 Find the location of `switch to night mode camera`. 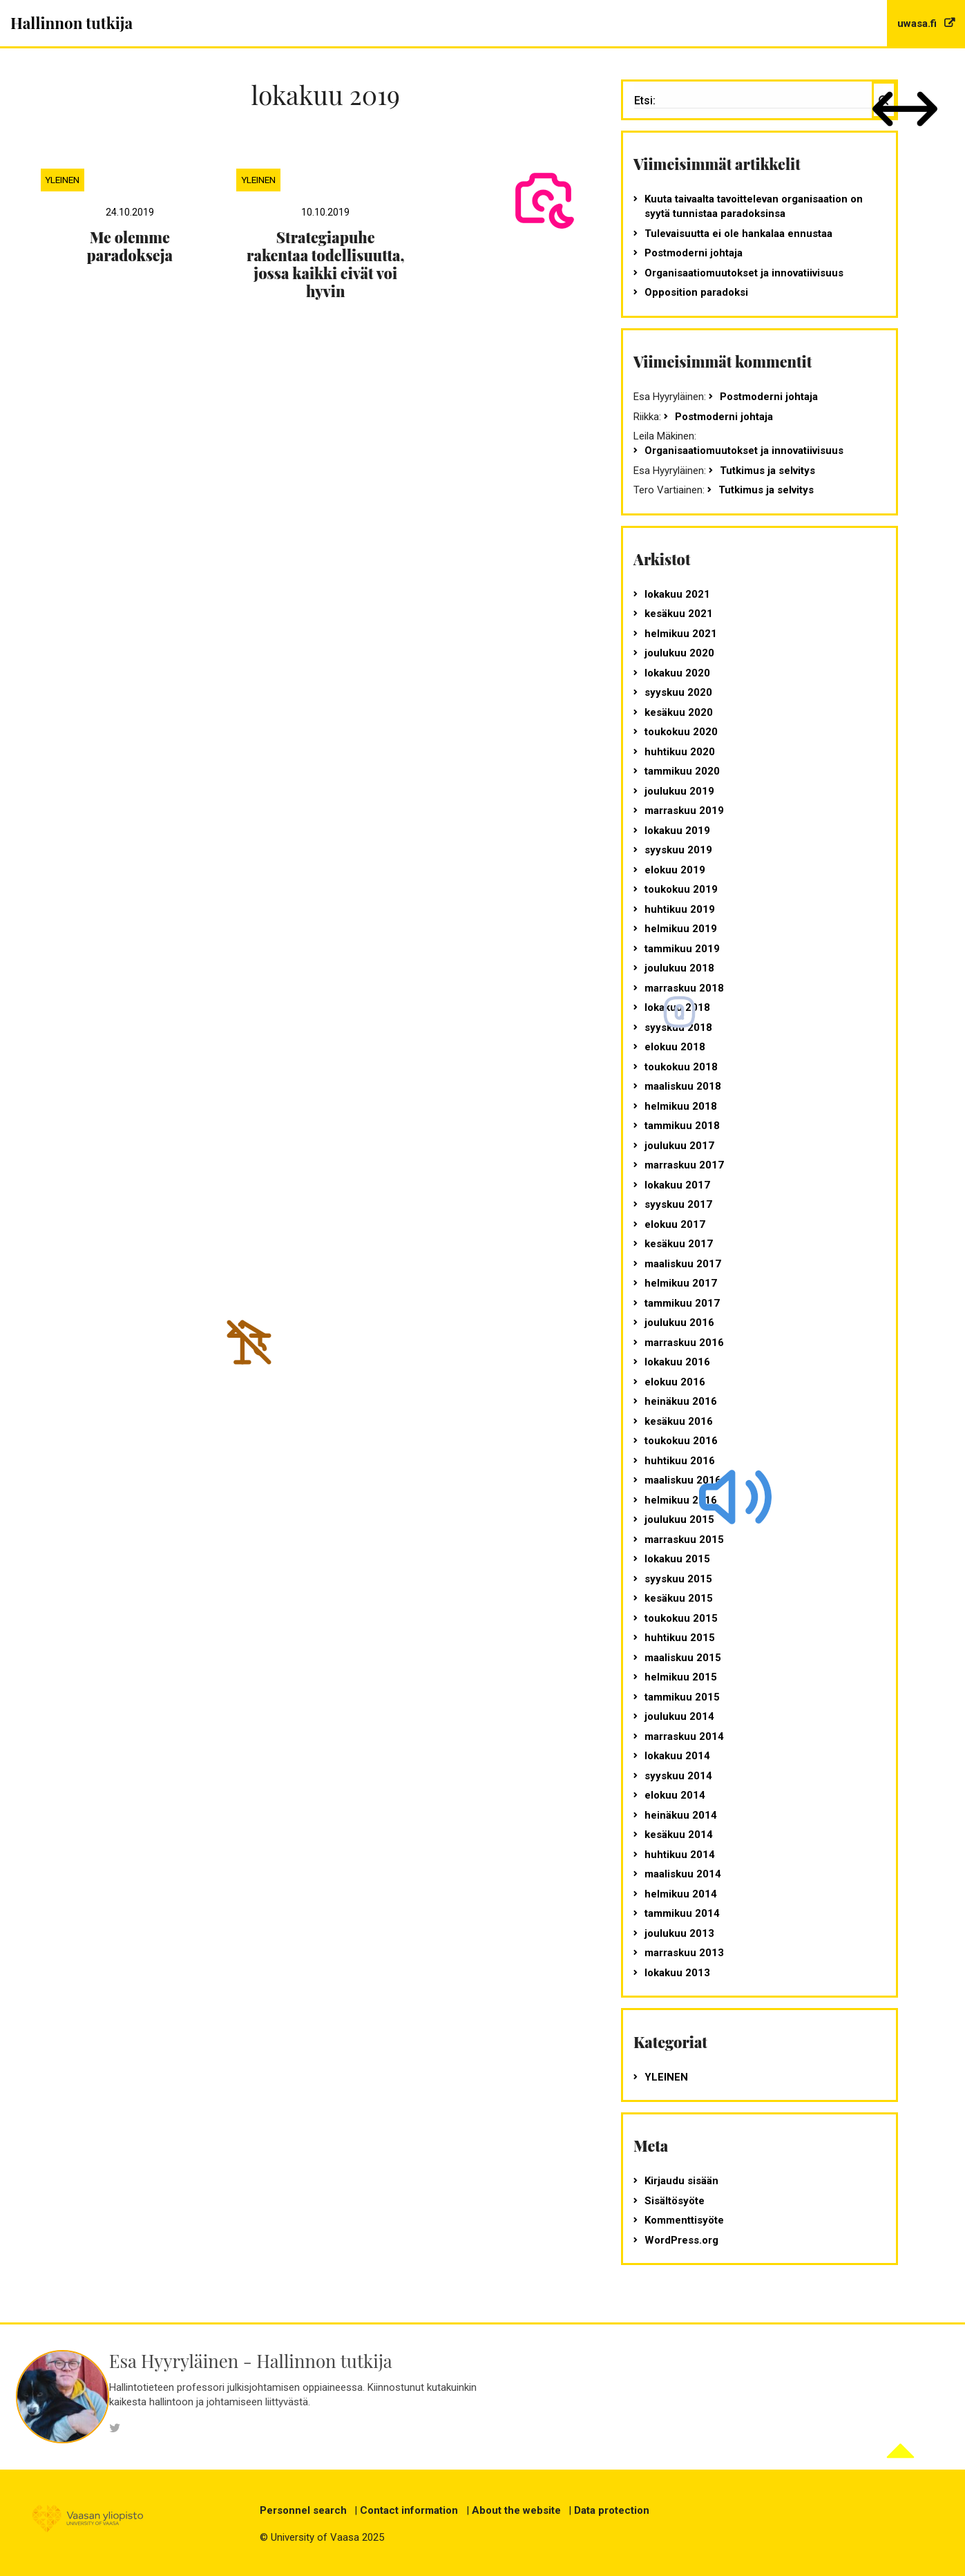

switch to night mode camera is located at coordinates (543, 198).